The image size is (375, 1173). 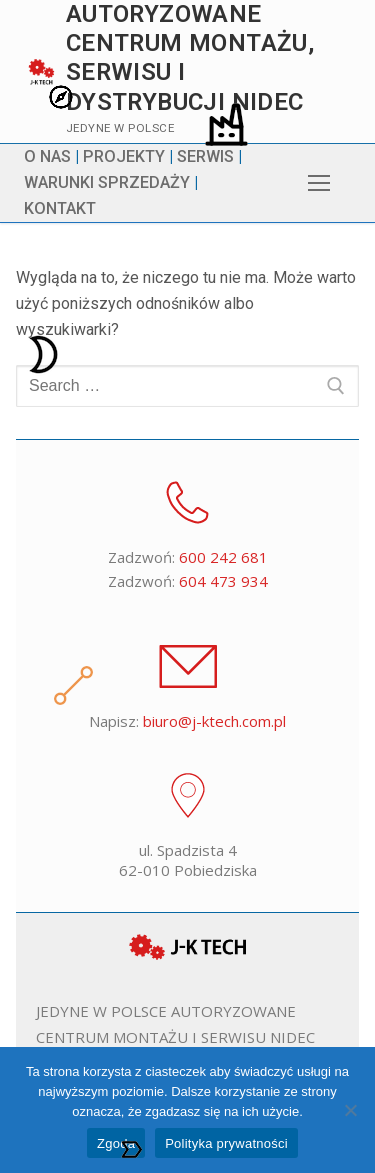 I want to click on explore nearby content or locations, so click(x=61, y=97).